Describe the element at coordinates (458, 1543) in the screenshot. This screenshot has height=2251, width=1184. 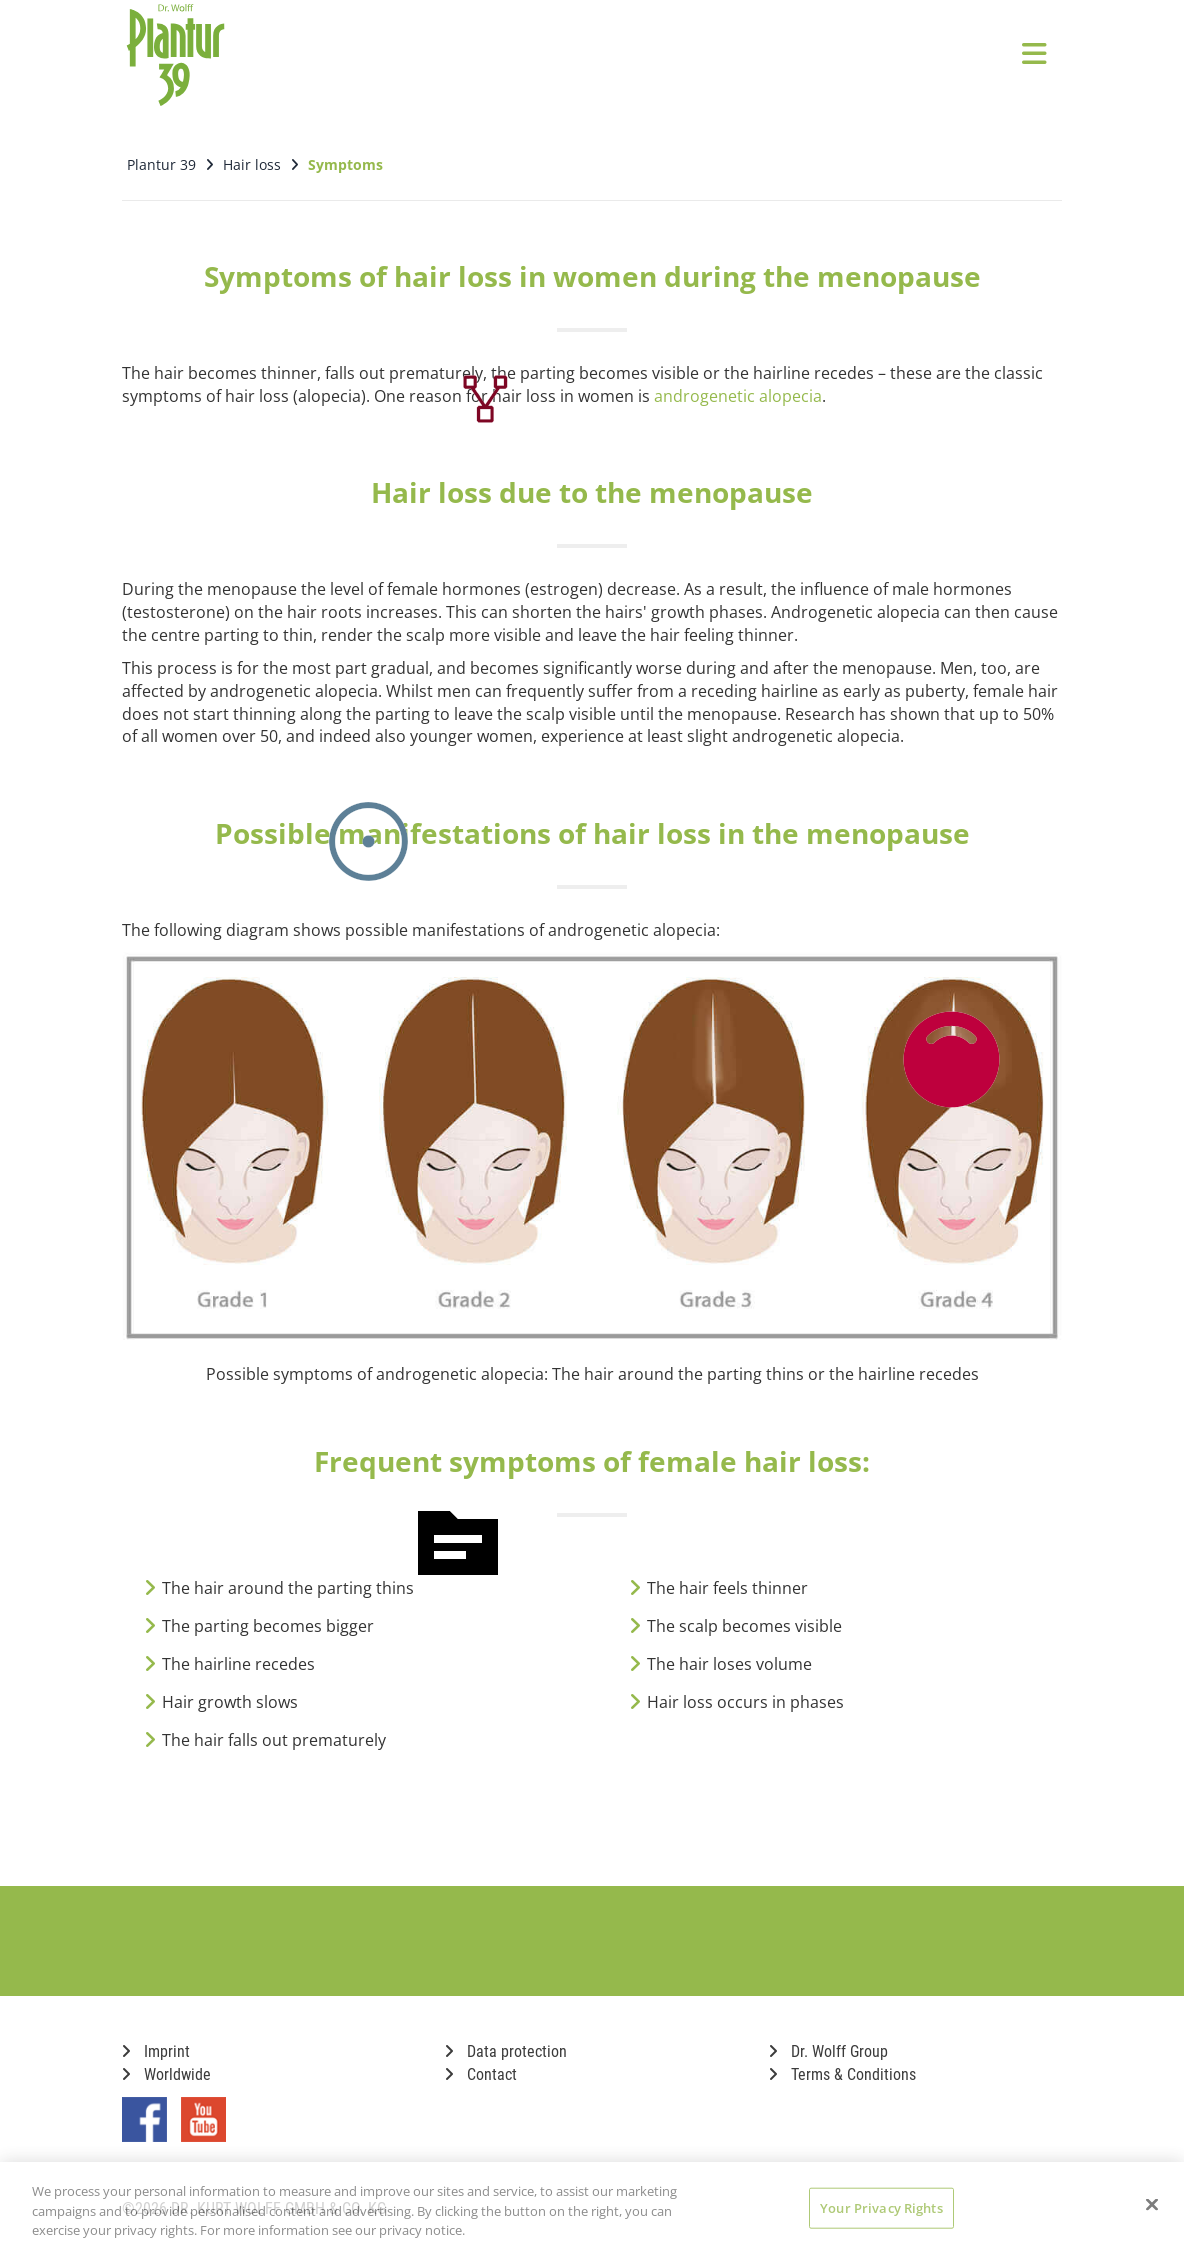
I see `view source files or documents` at that location.